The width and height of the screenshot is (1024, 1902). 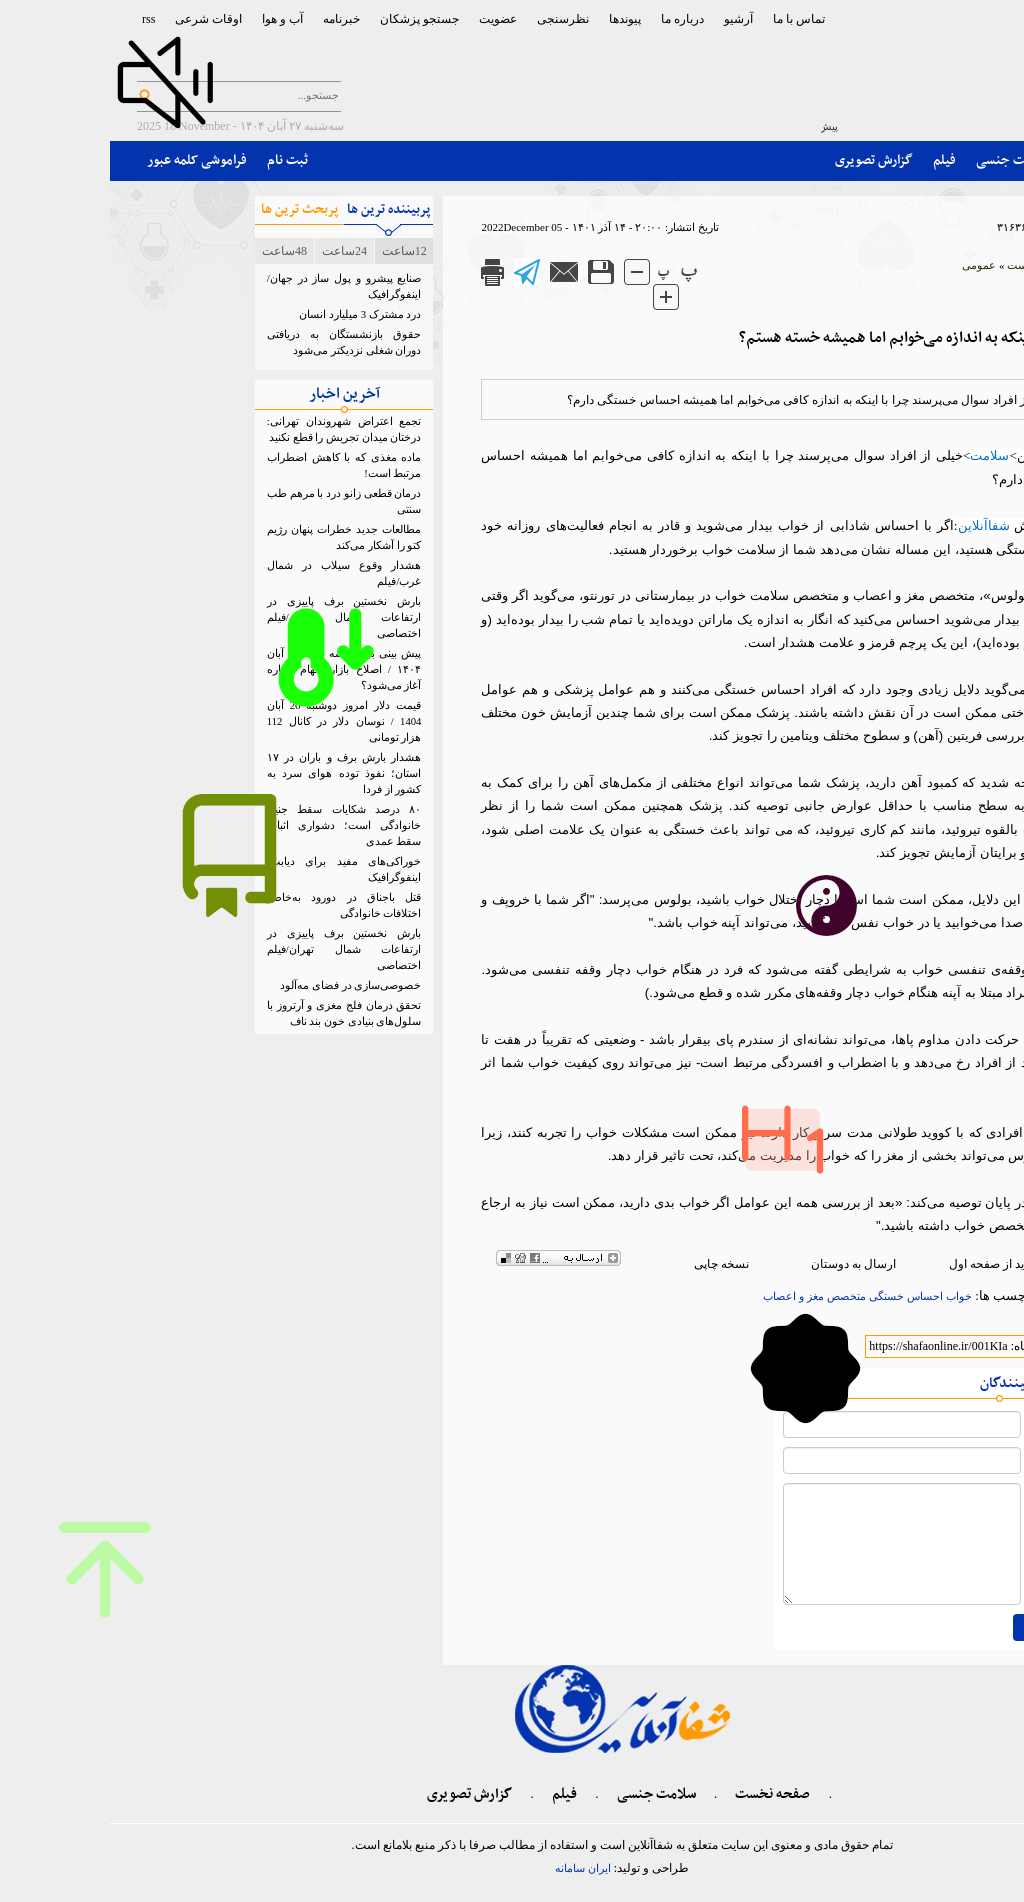 I want to click on access balance or wellness settings, so click(x=826, y=905).